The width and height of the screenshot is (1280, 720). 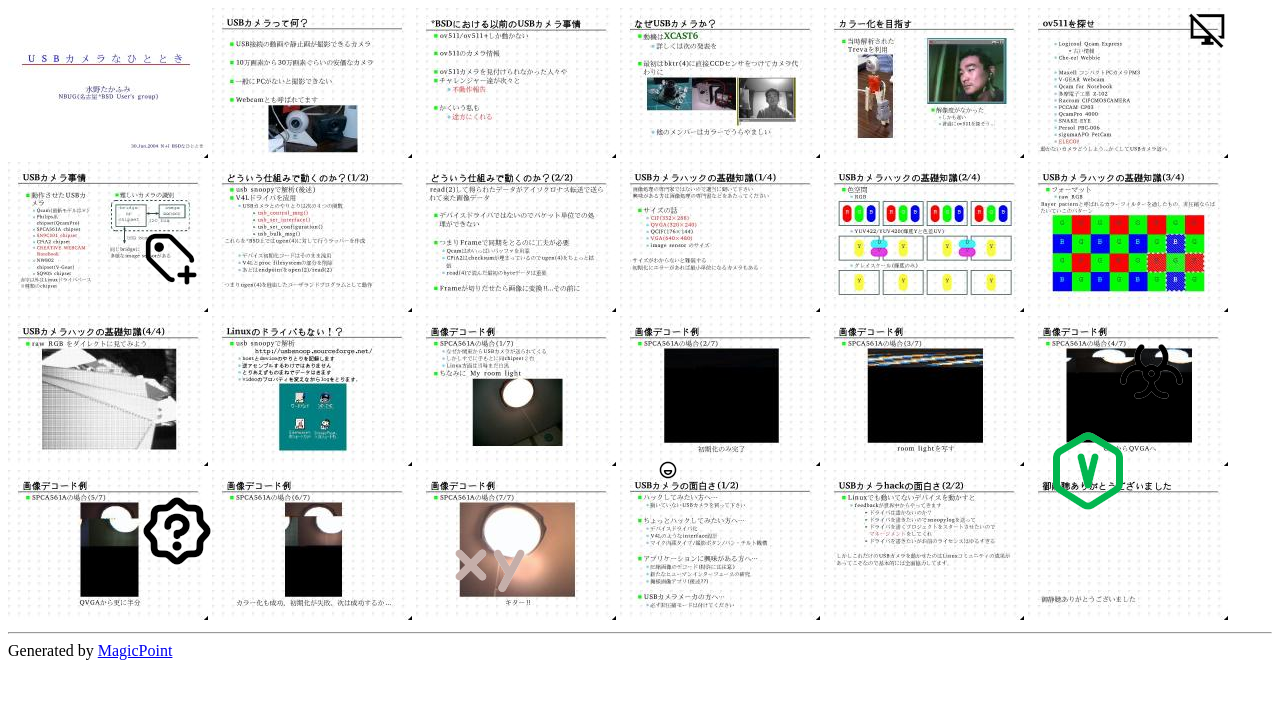 I want to click on desktop access is currently disabled, so click(x=1207, y=29).